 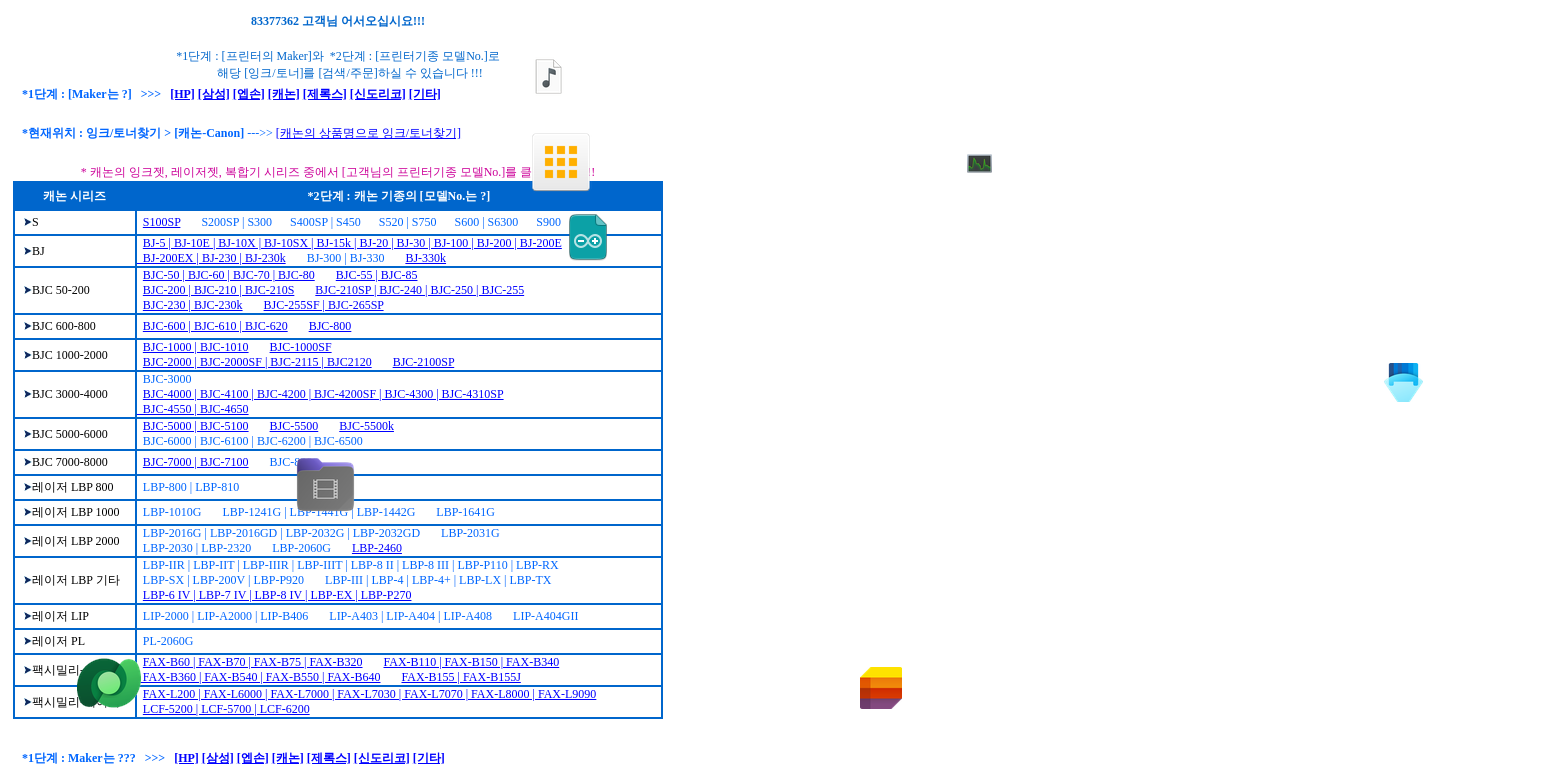 What do you see at coordinates (325, 484) in the screenshot?
I see `open your videos folder` at bounding box center [325, 484].